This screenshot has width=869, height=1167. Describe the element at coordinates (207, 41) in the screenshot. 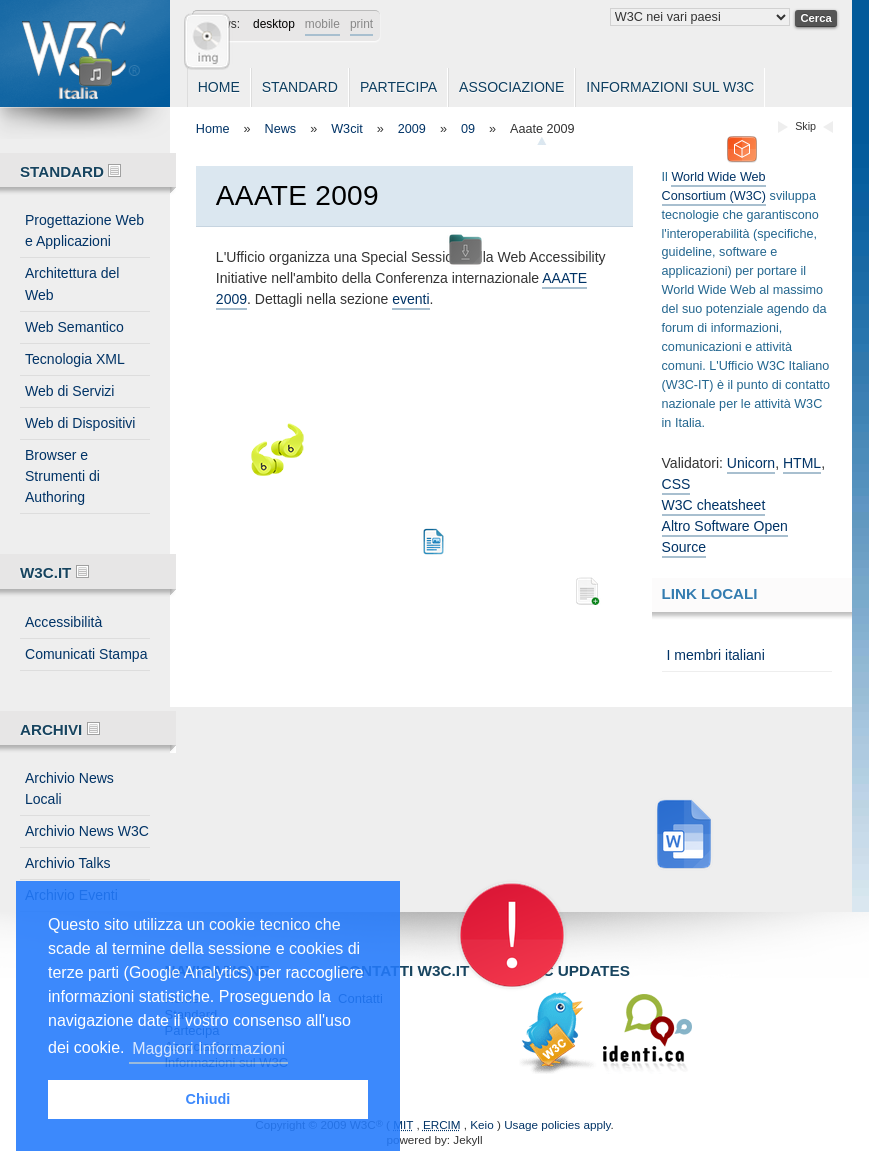

I see `raw disk image file type indicator` at that location.